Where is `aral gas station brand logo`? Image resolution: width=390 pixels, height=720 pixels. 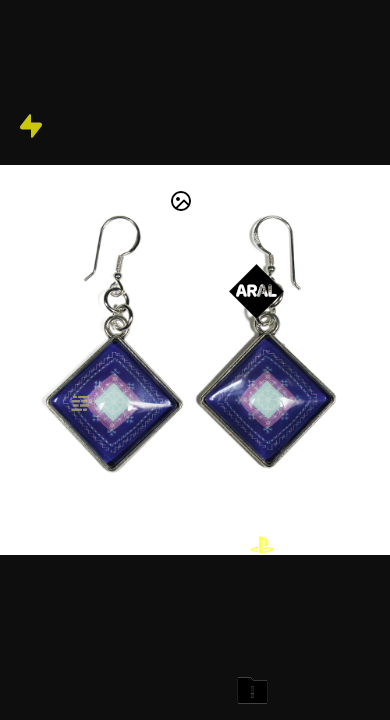
aral gas station brand logo is located at coordinates (256, 291).